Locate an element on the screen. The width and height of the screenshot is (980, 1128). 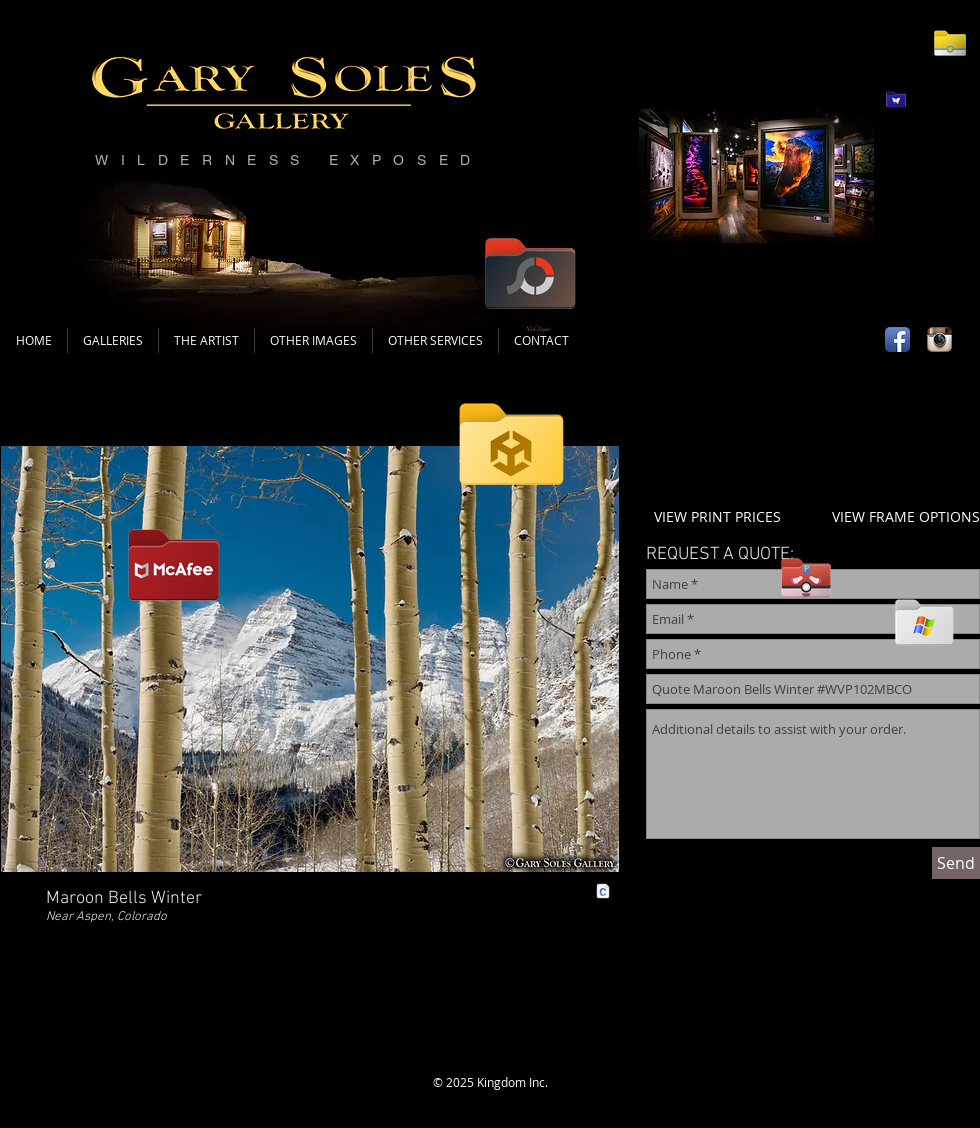
open wondershare ubackit backup folder is located at coordinates (896, 100).